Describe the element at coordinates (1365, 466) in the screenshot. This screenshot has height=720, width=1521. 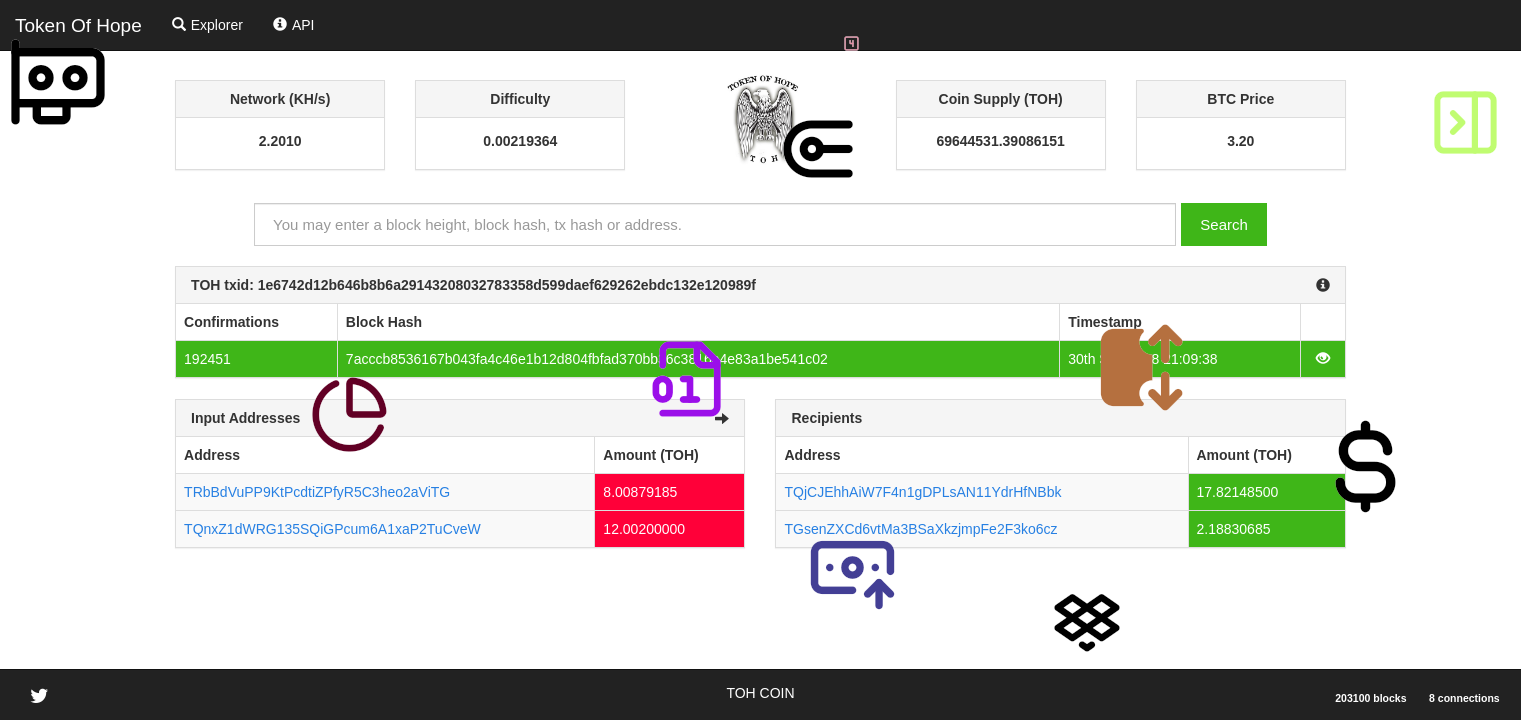
I see `view account balance or financial information` at that location.